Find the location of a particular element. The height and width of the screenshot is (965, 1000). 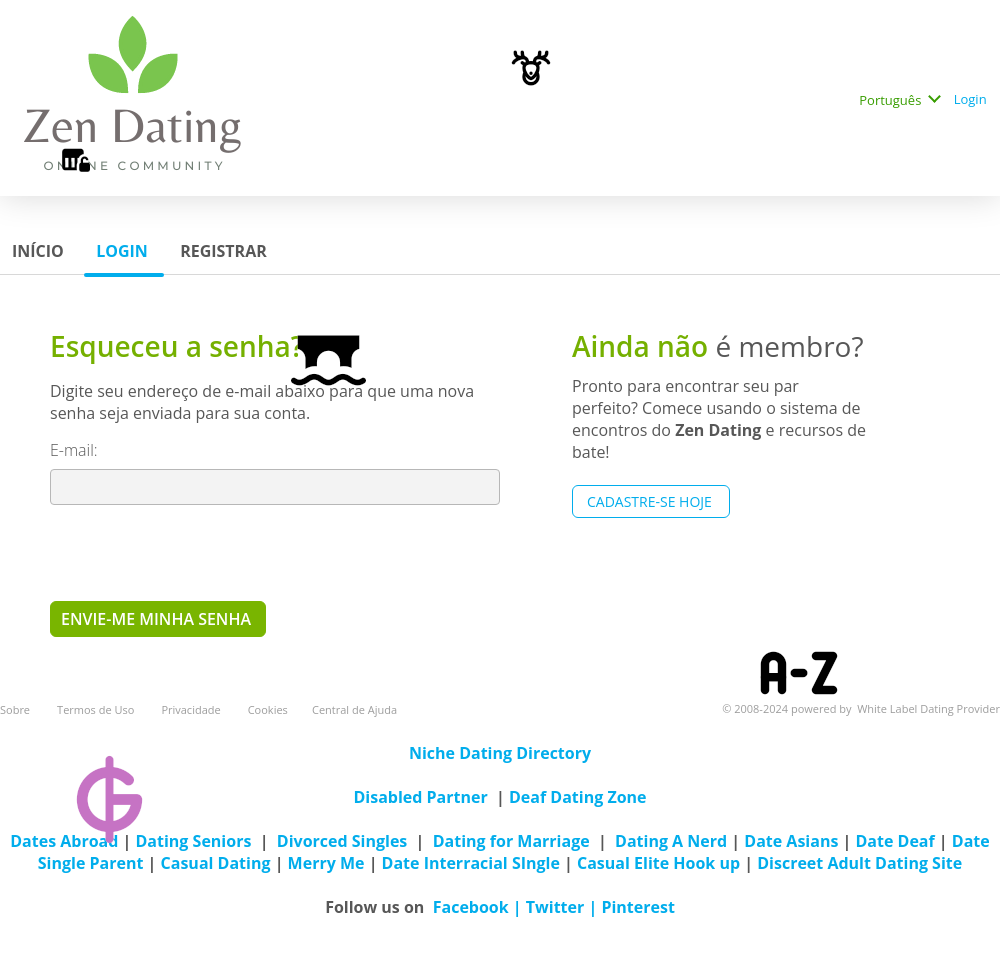

indicates a bridge or water crossing location is located at coordinates (328, 358).